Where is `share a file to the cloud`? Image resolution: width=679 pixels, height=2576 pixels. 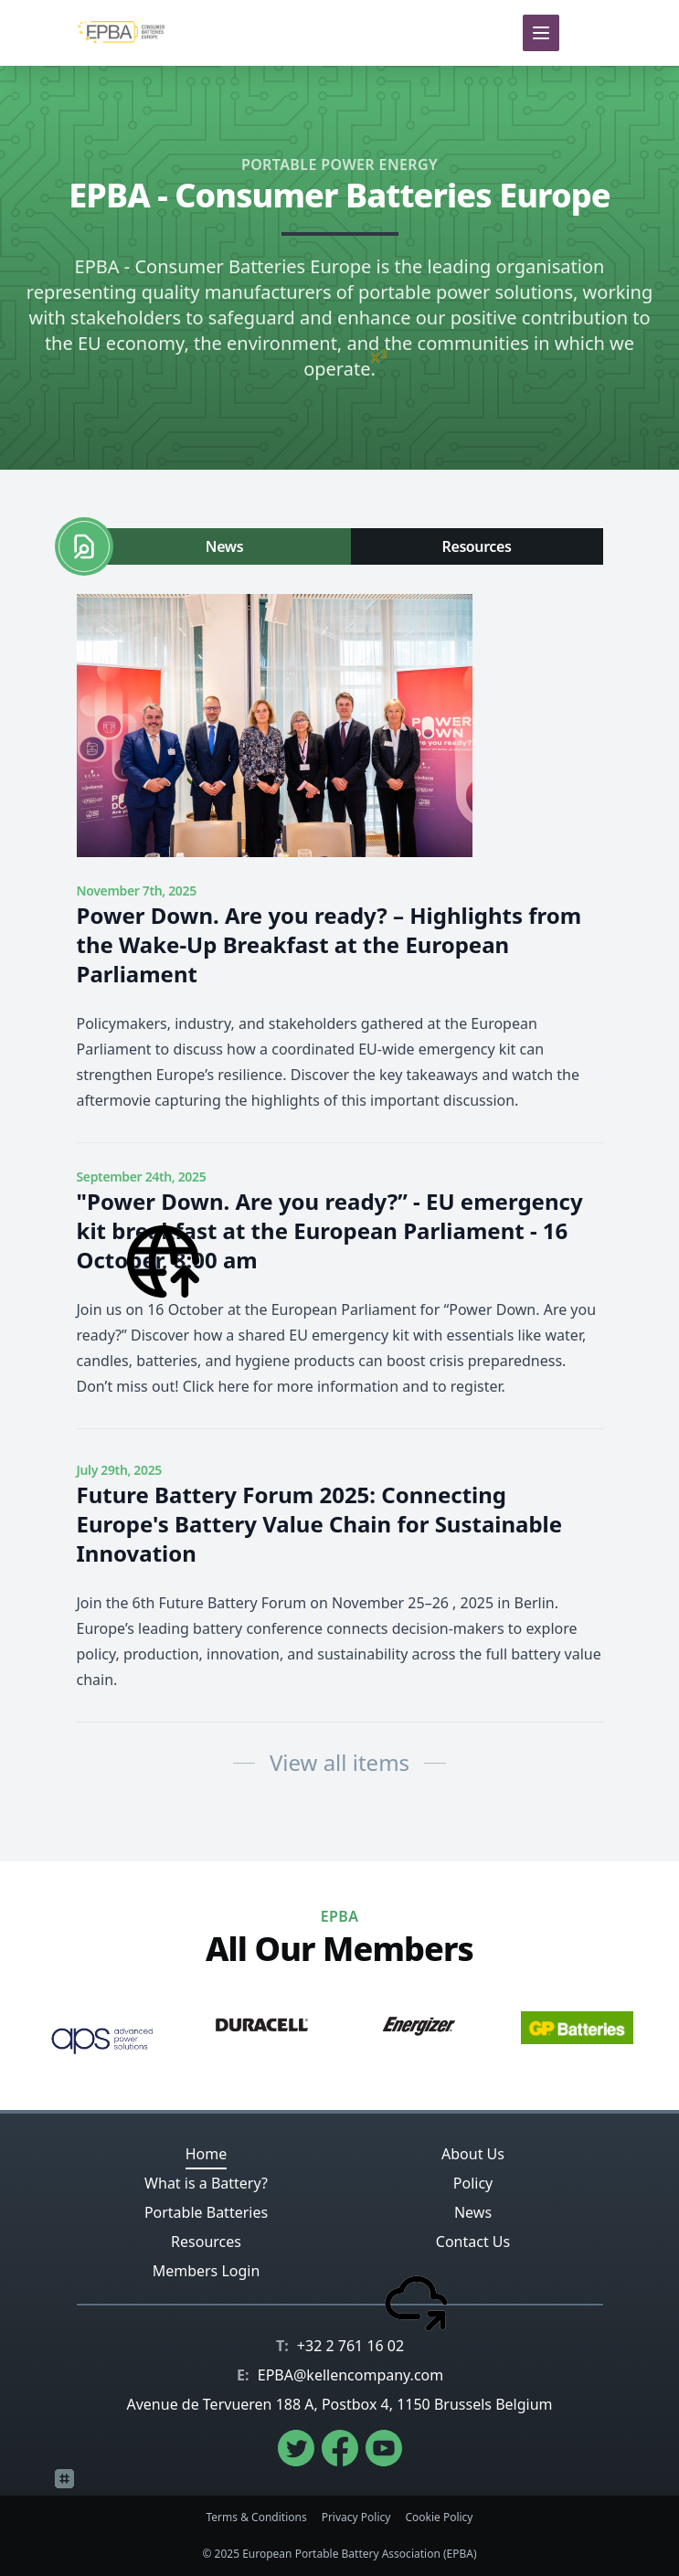
share a file to the cloud is located at coordinates (417, 2299).